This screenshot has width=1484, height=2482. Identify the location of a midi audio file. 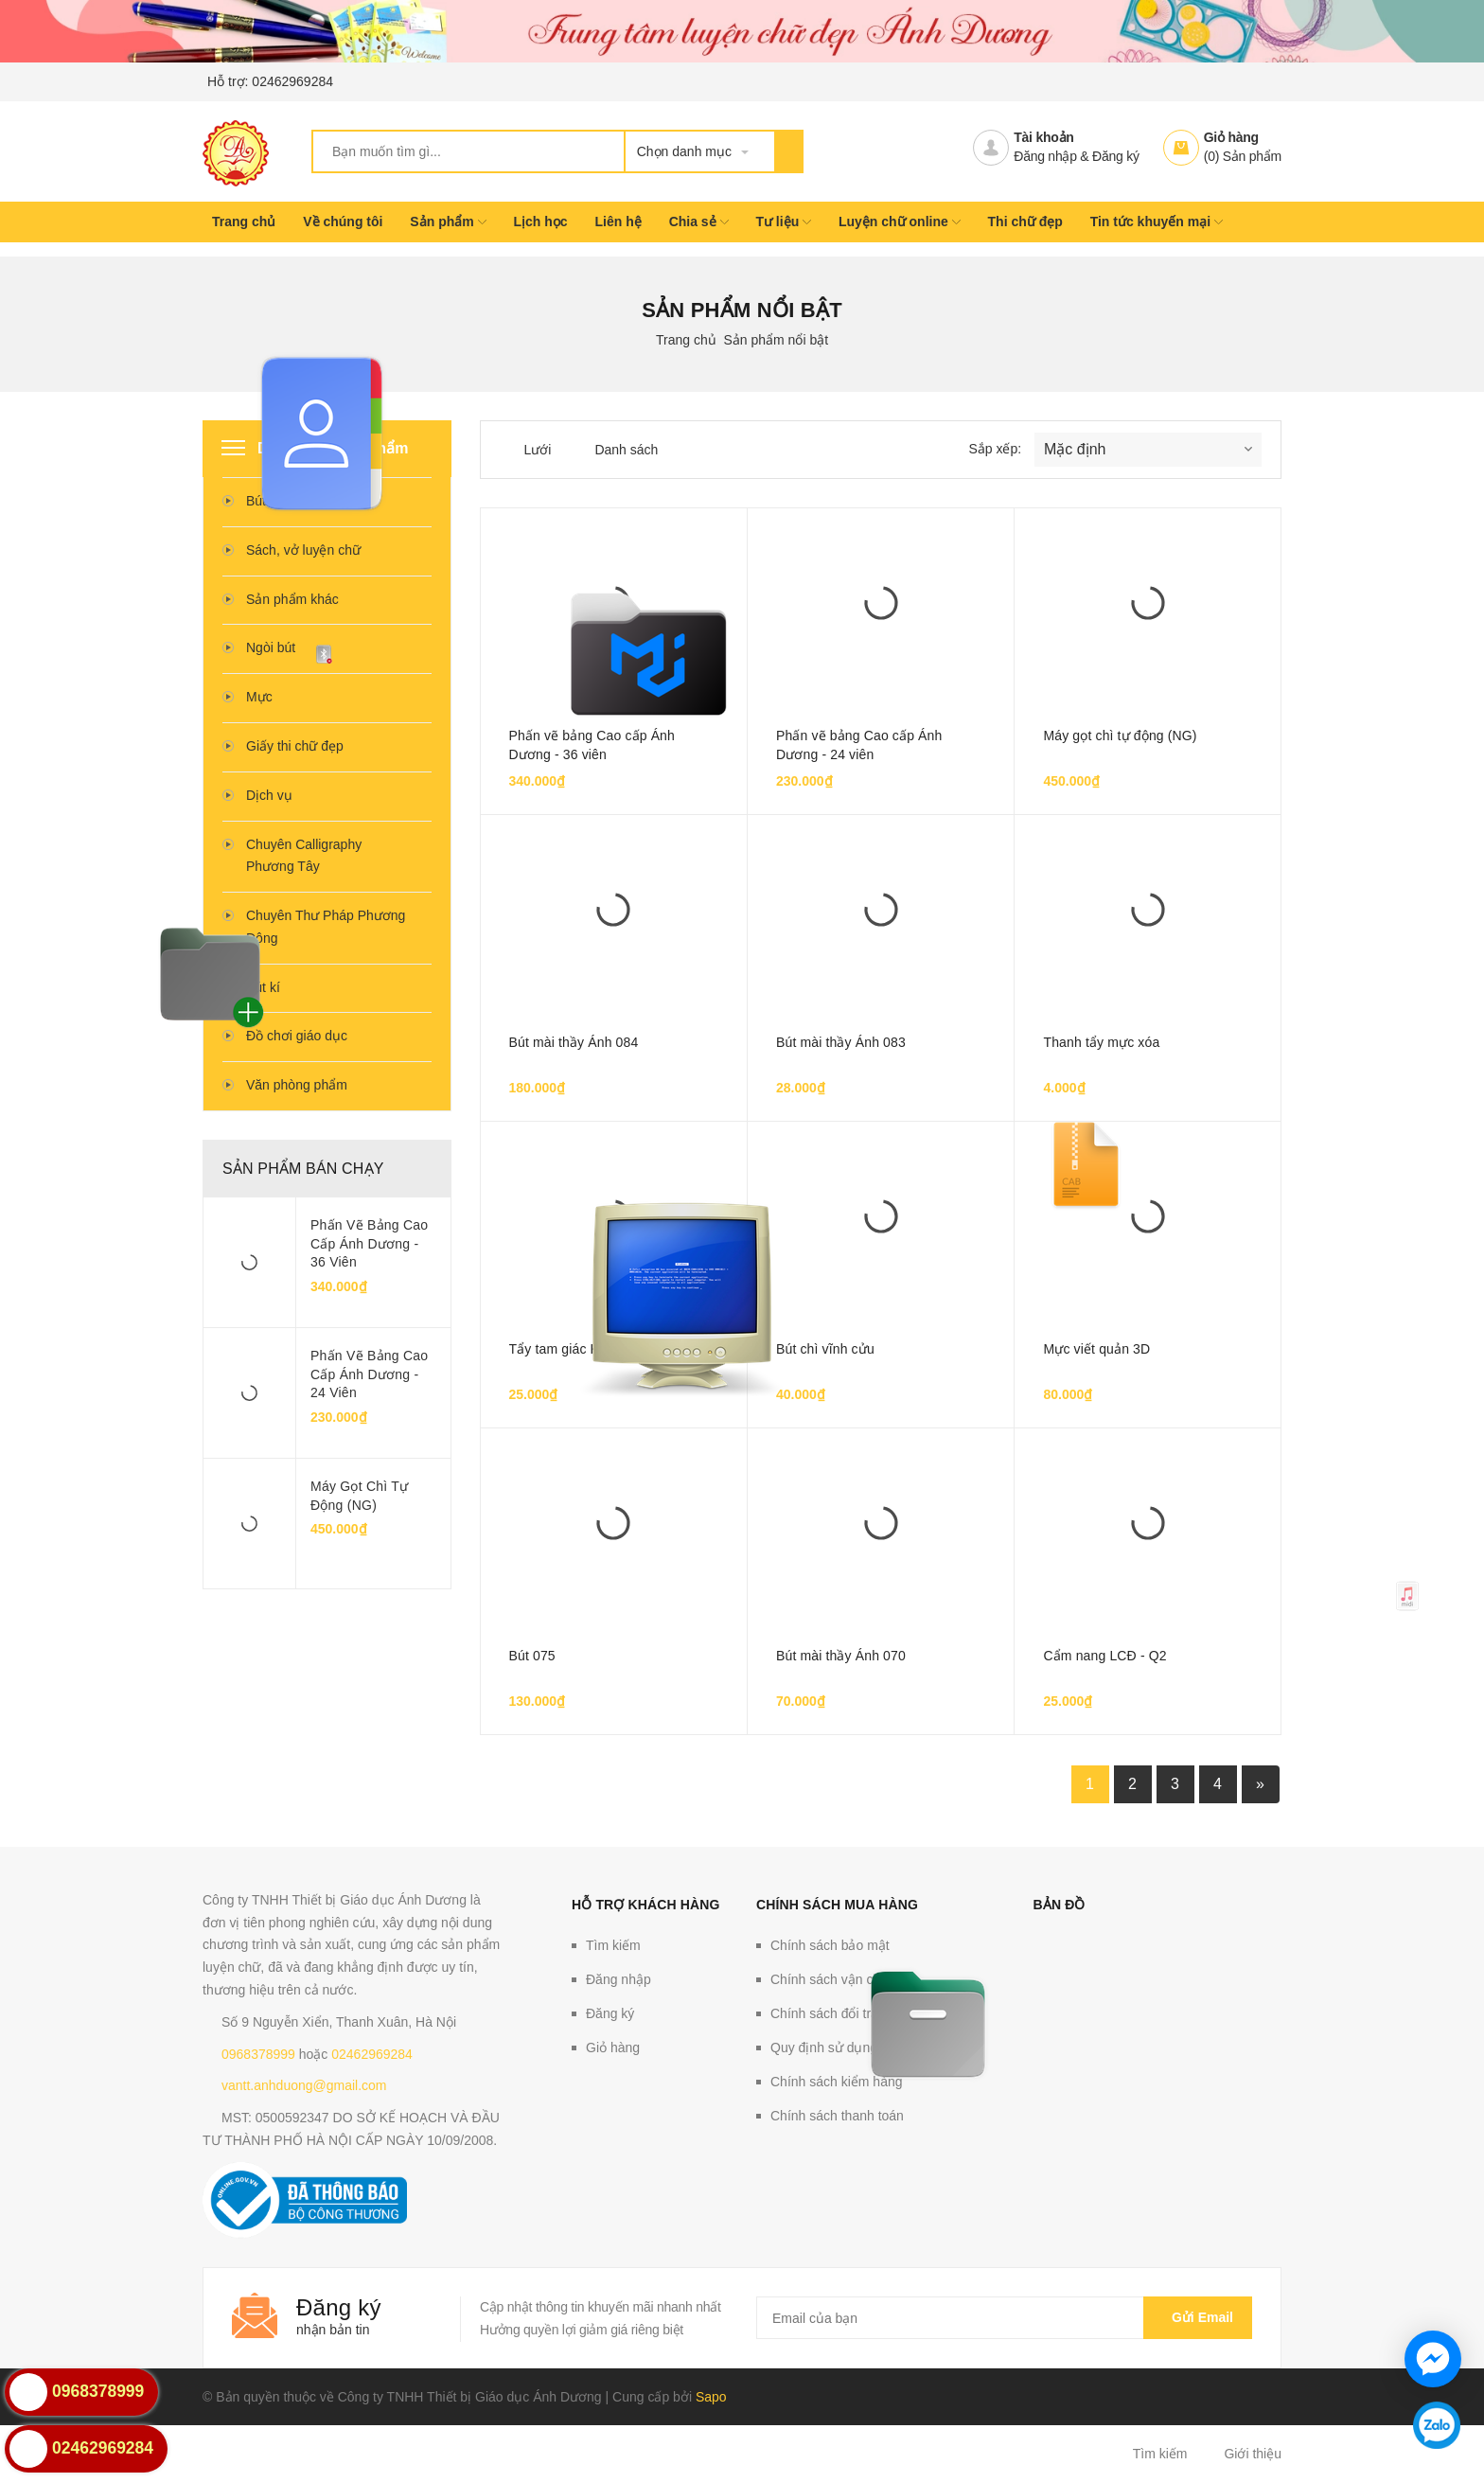
(1407, 1596).